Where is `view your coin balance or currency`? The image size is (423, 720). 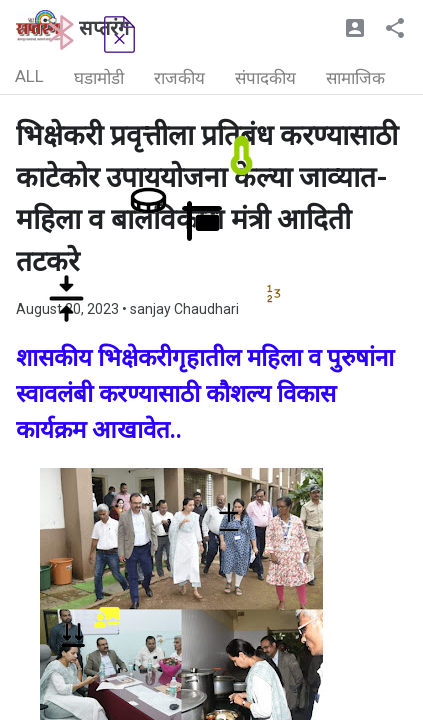 view your coin balance or currency is located at coordinates (148, 200).